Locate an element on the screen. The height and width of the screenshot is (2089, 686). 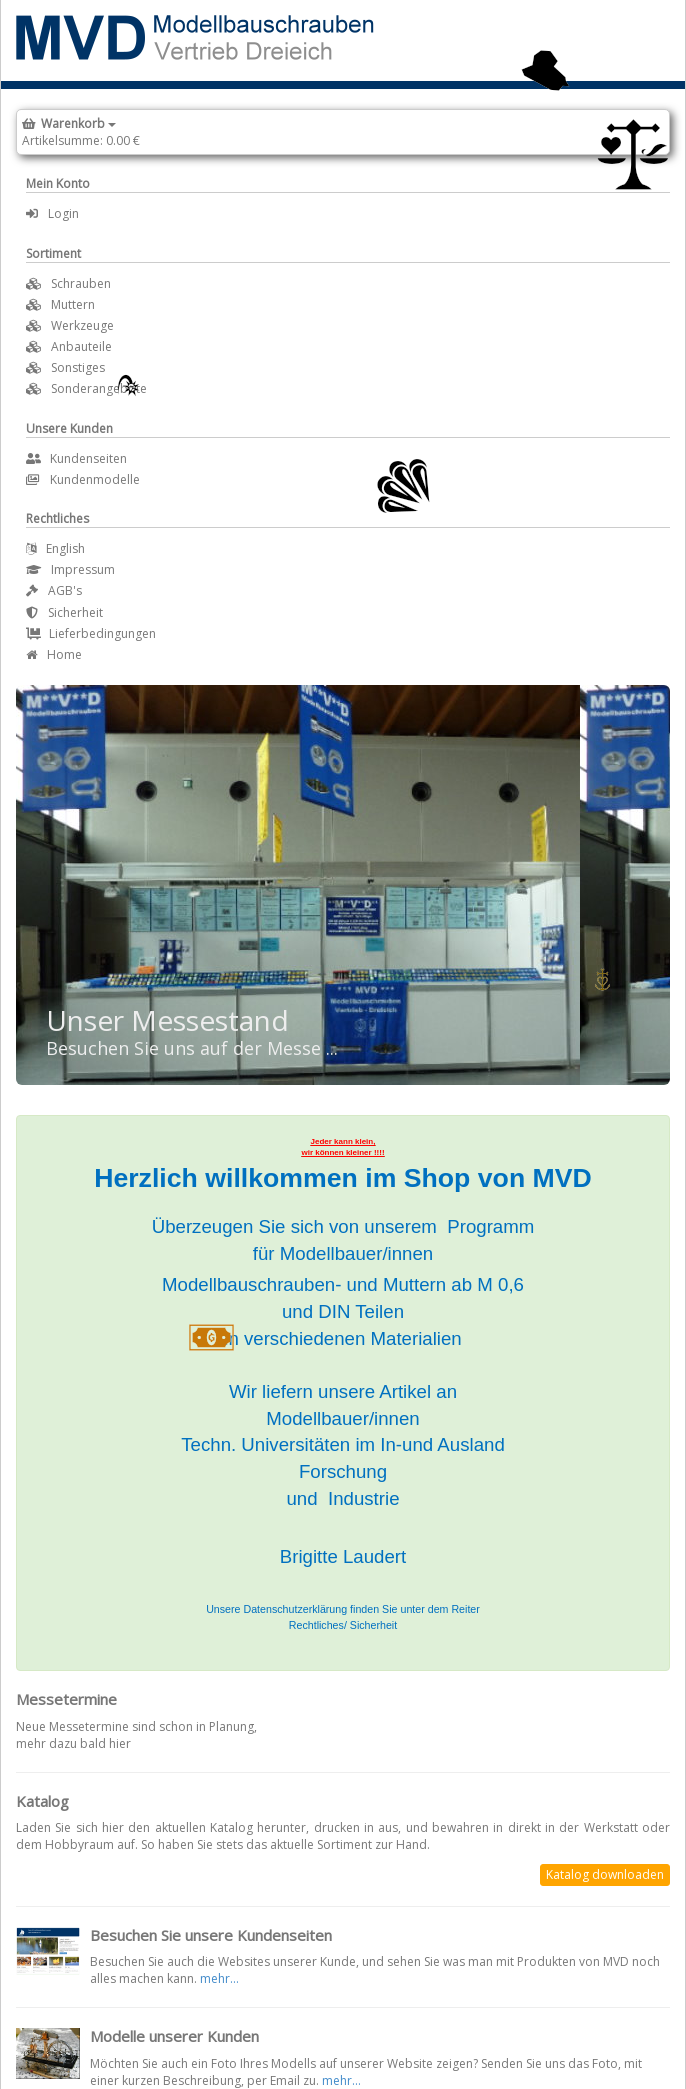
select claw or slash attack ability is located at coordinates (404, 486).